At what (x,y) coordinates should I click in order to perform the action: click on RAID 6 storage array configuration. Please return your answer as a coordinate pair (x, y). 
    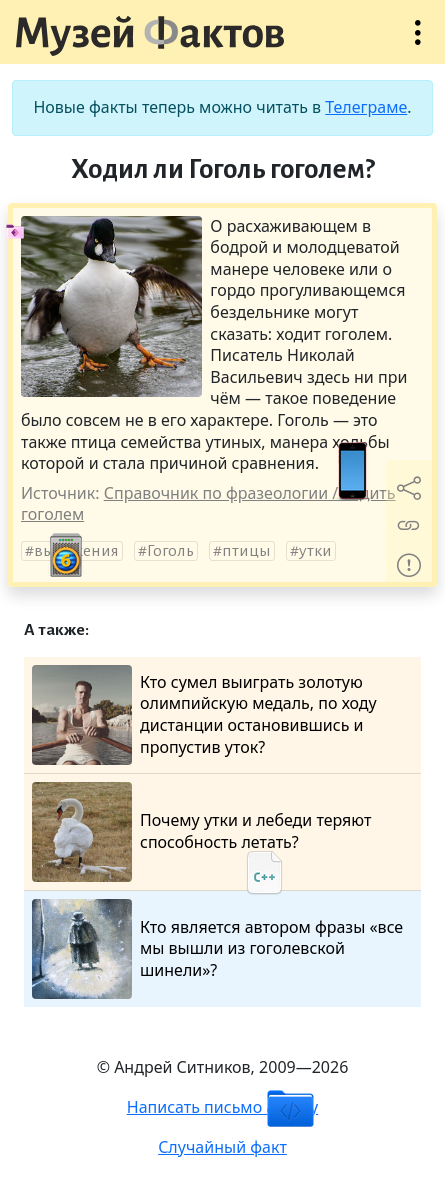
    Looking at the image, I should click on (66, 555).